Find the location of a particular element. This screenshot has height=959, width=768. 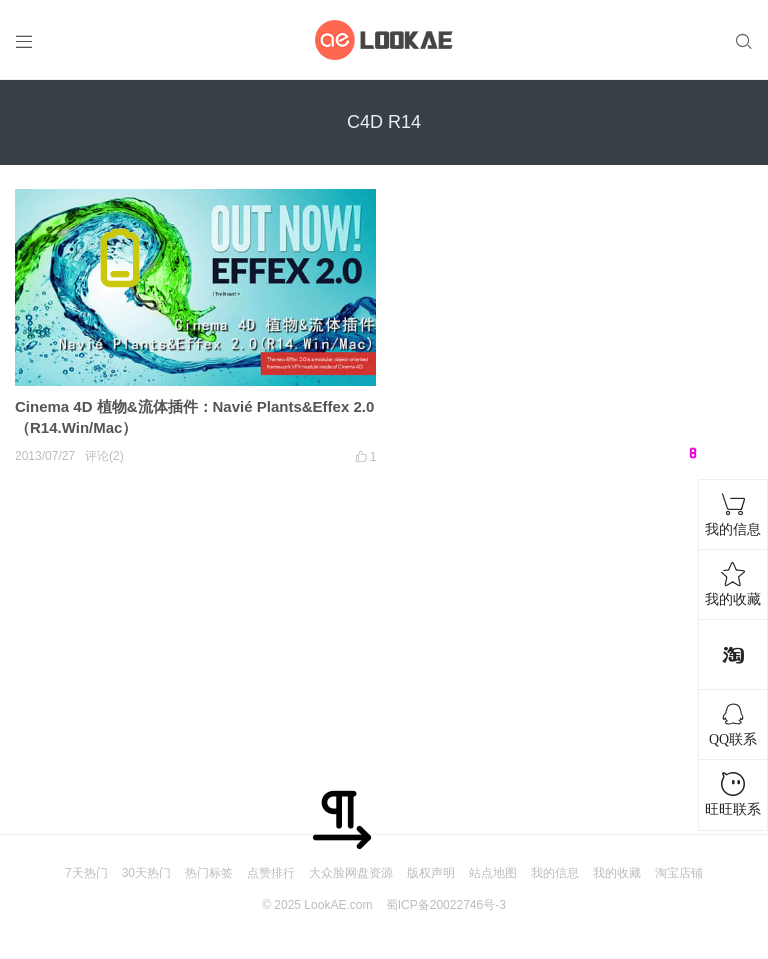

move paragraph to the right is located at coordinates (342, 820).